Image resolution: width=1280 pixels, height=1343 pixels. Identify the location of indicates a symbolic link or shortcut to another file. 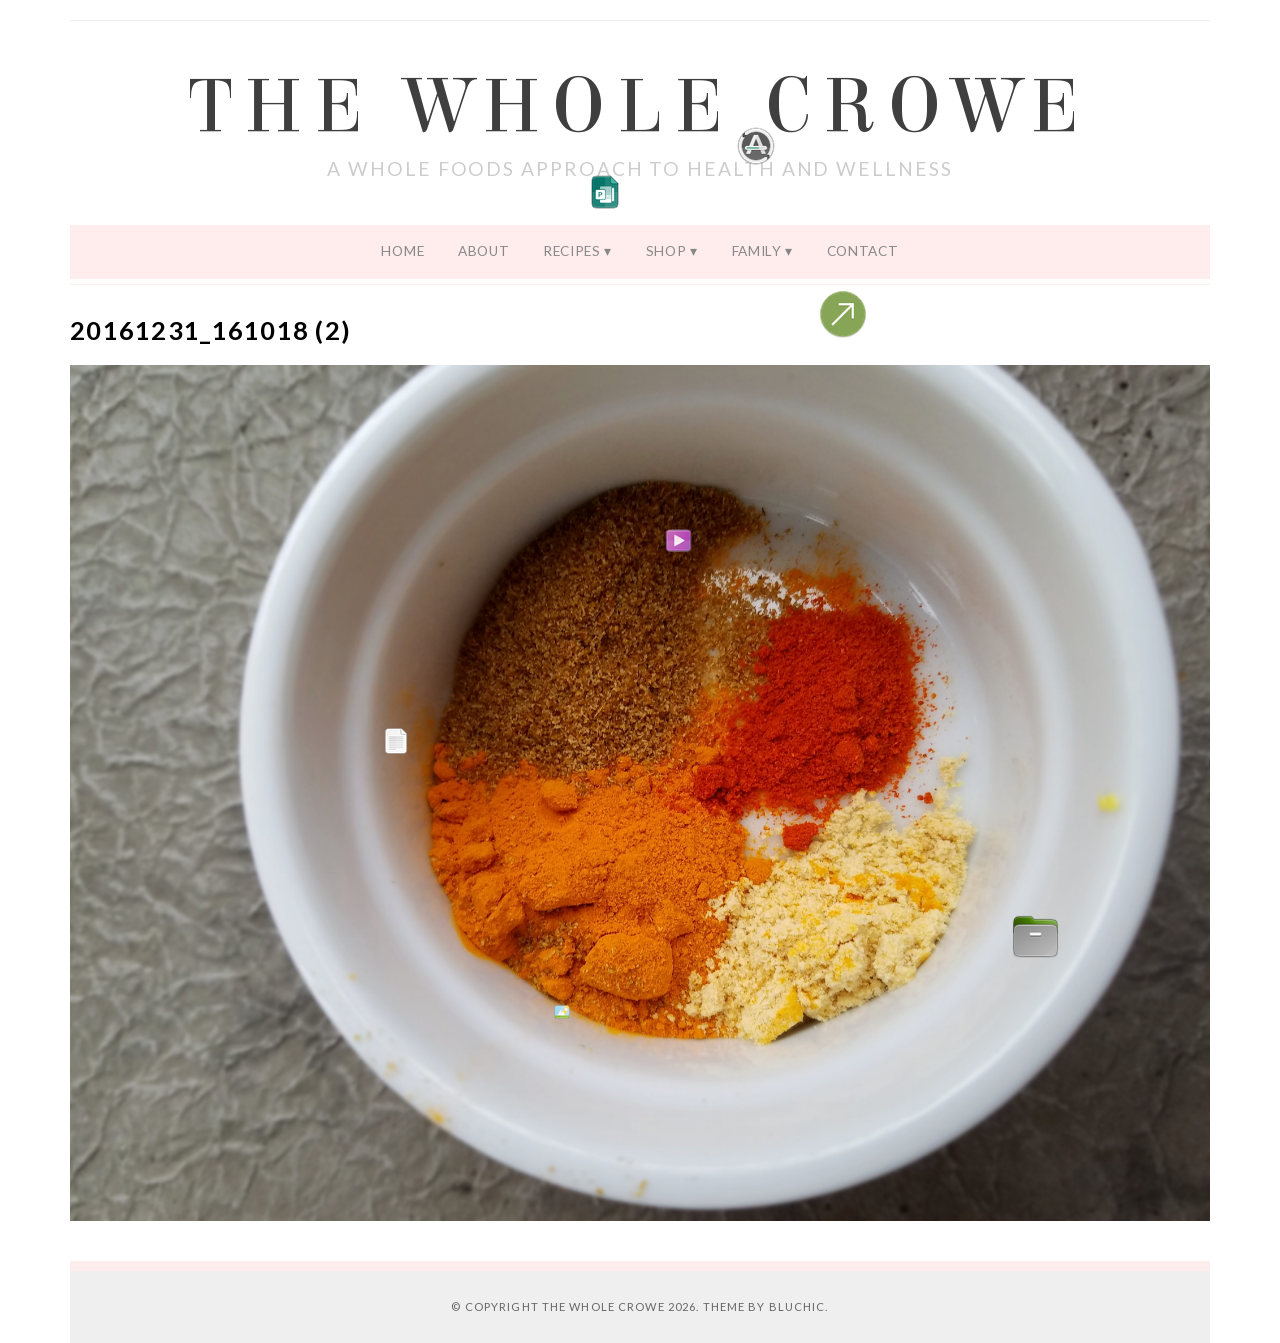
(843, 314).